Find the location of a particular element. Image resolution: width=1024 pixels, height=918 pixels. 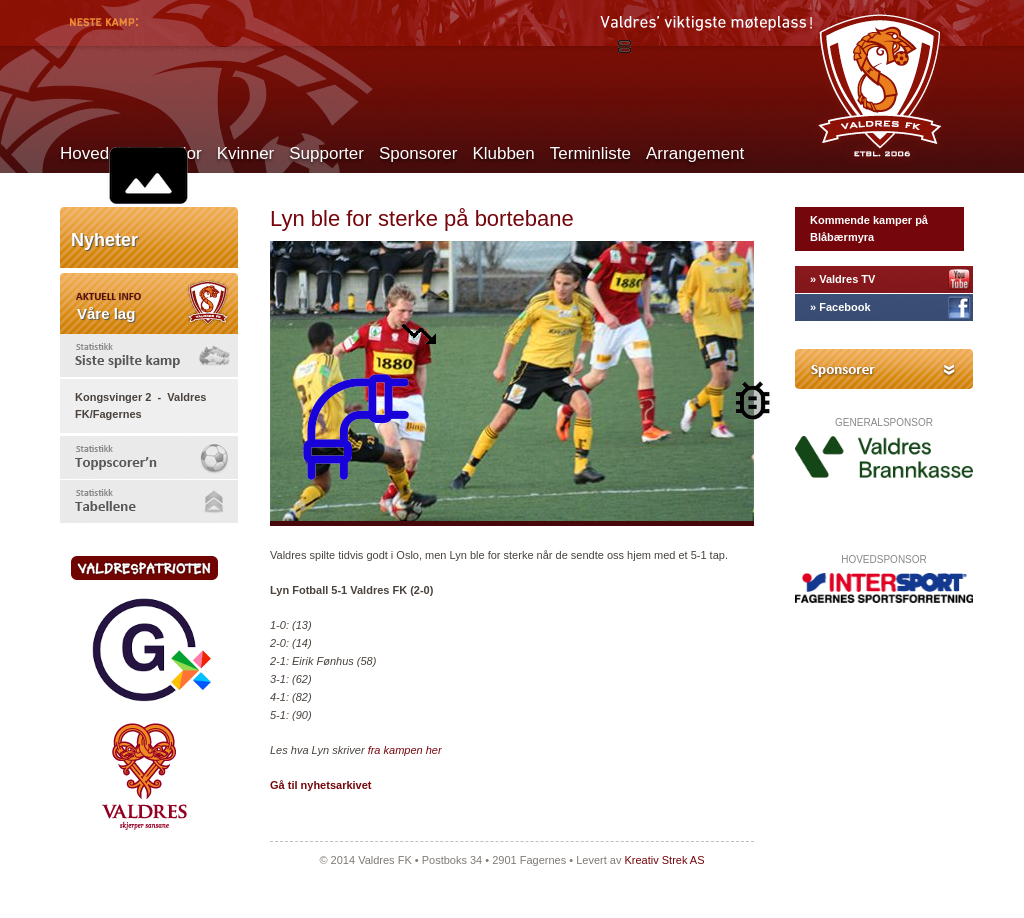

view panoramic photos is located at coordinates (148, 175).